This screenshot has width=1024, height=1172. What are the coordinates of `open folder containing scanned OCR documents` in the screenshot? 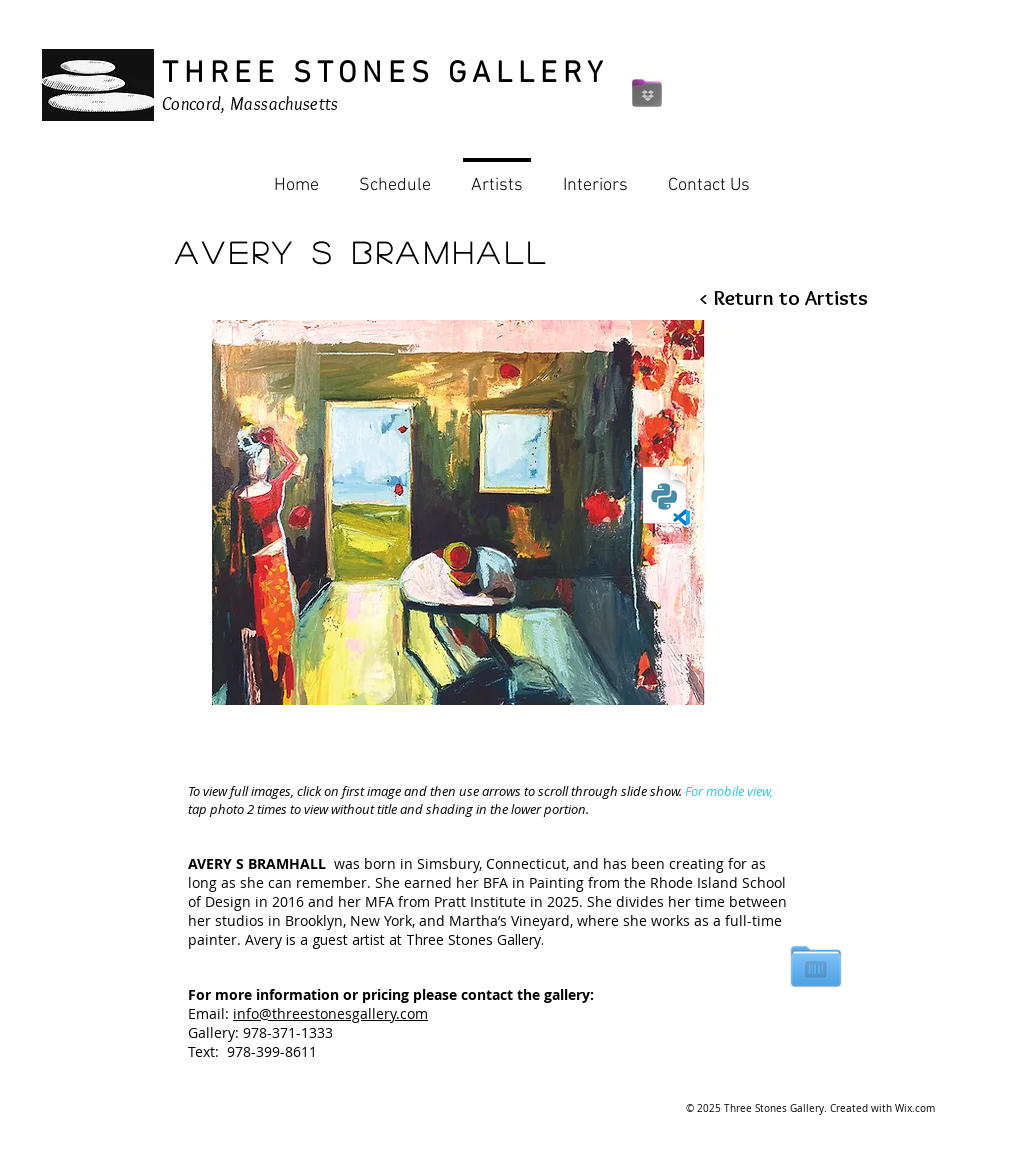 It's located at (816, 966).